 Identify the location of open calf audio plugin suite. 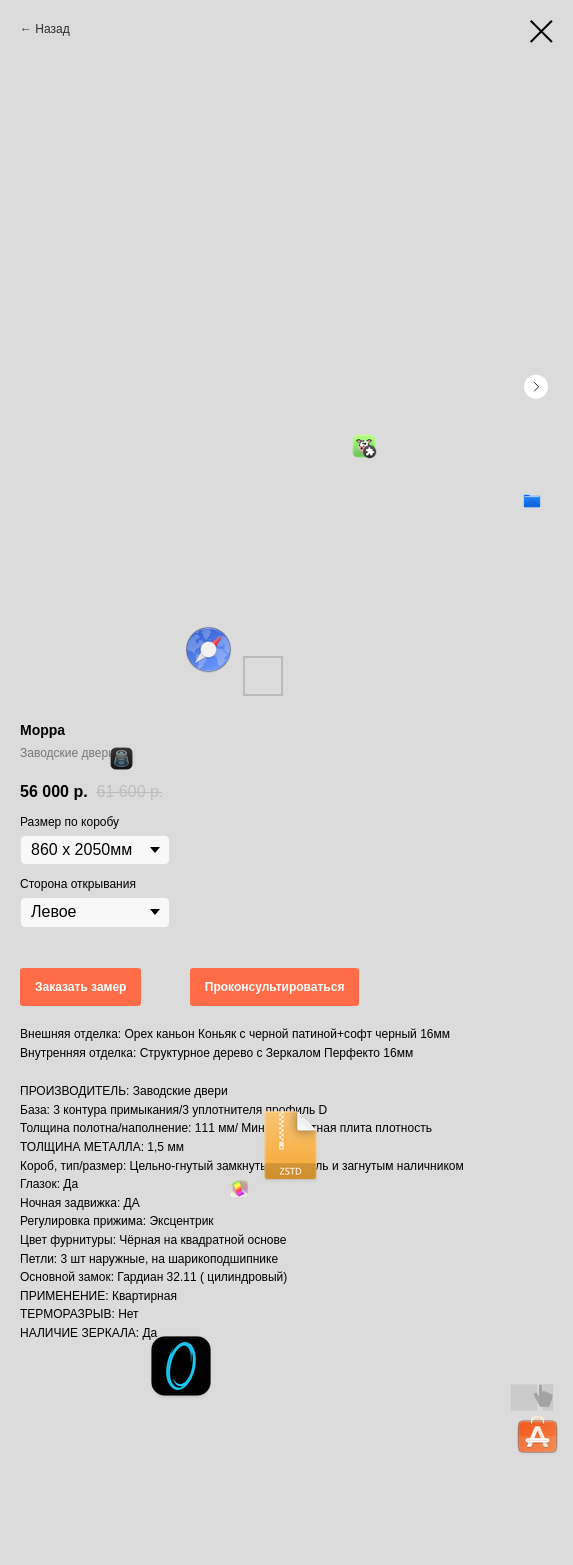
(364, 446).